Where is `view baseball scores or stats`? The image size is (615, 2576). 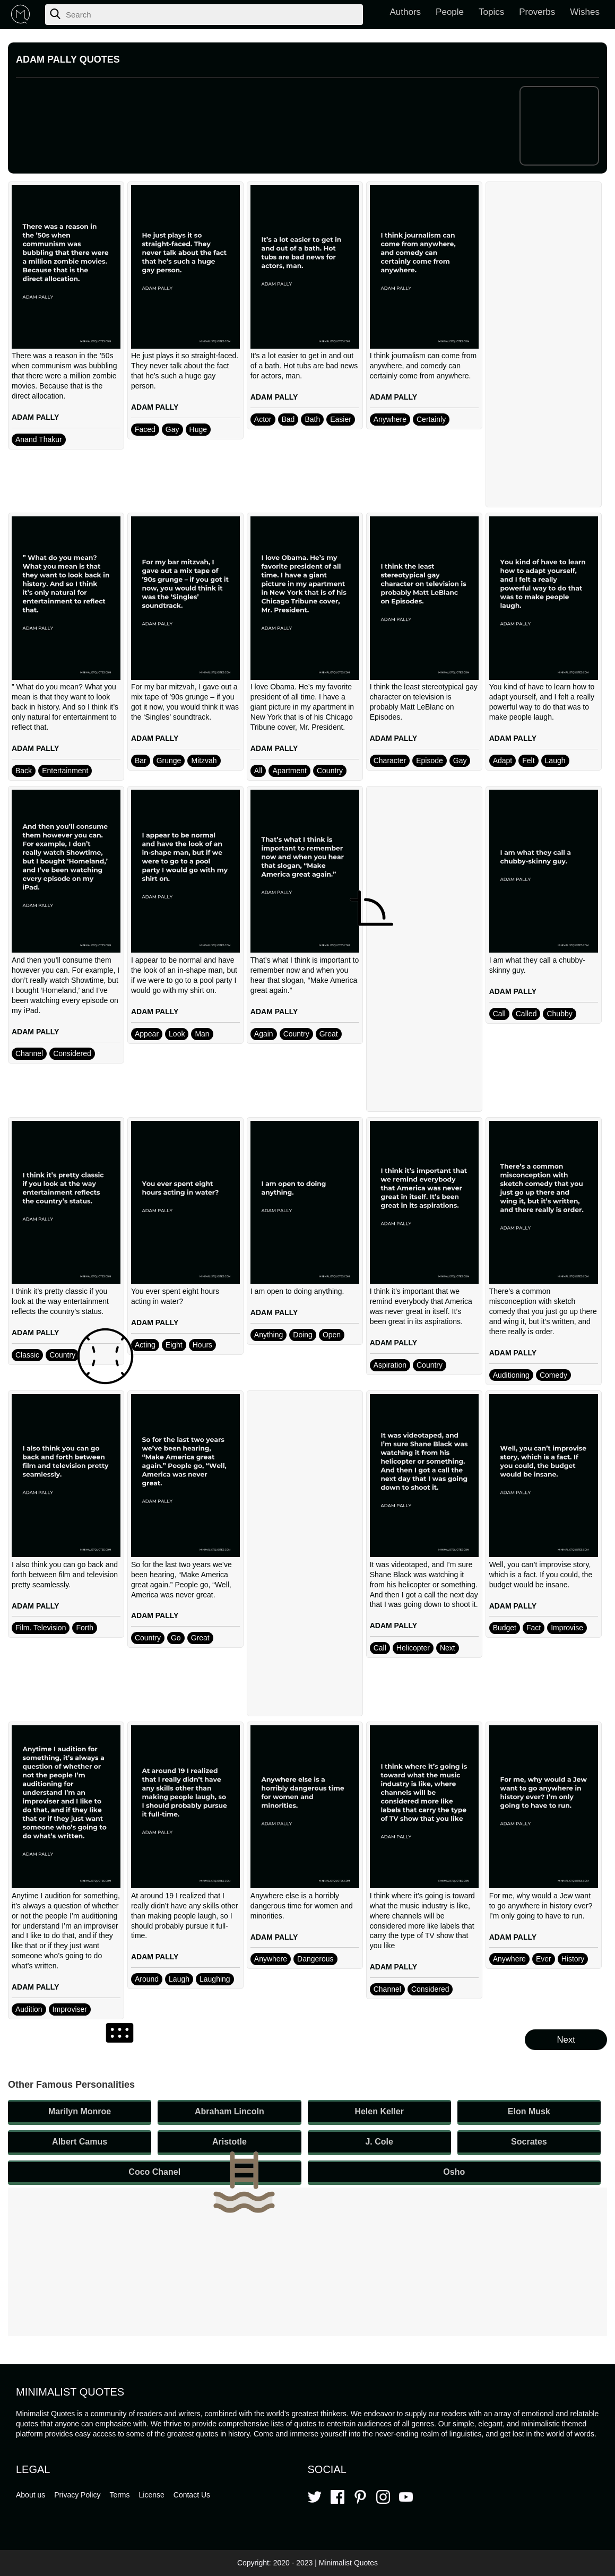
view baseball scores or stats is located at coordinates (105, 1356).